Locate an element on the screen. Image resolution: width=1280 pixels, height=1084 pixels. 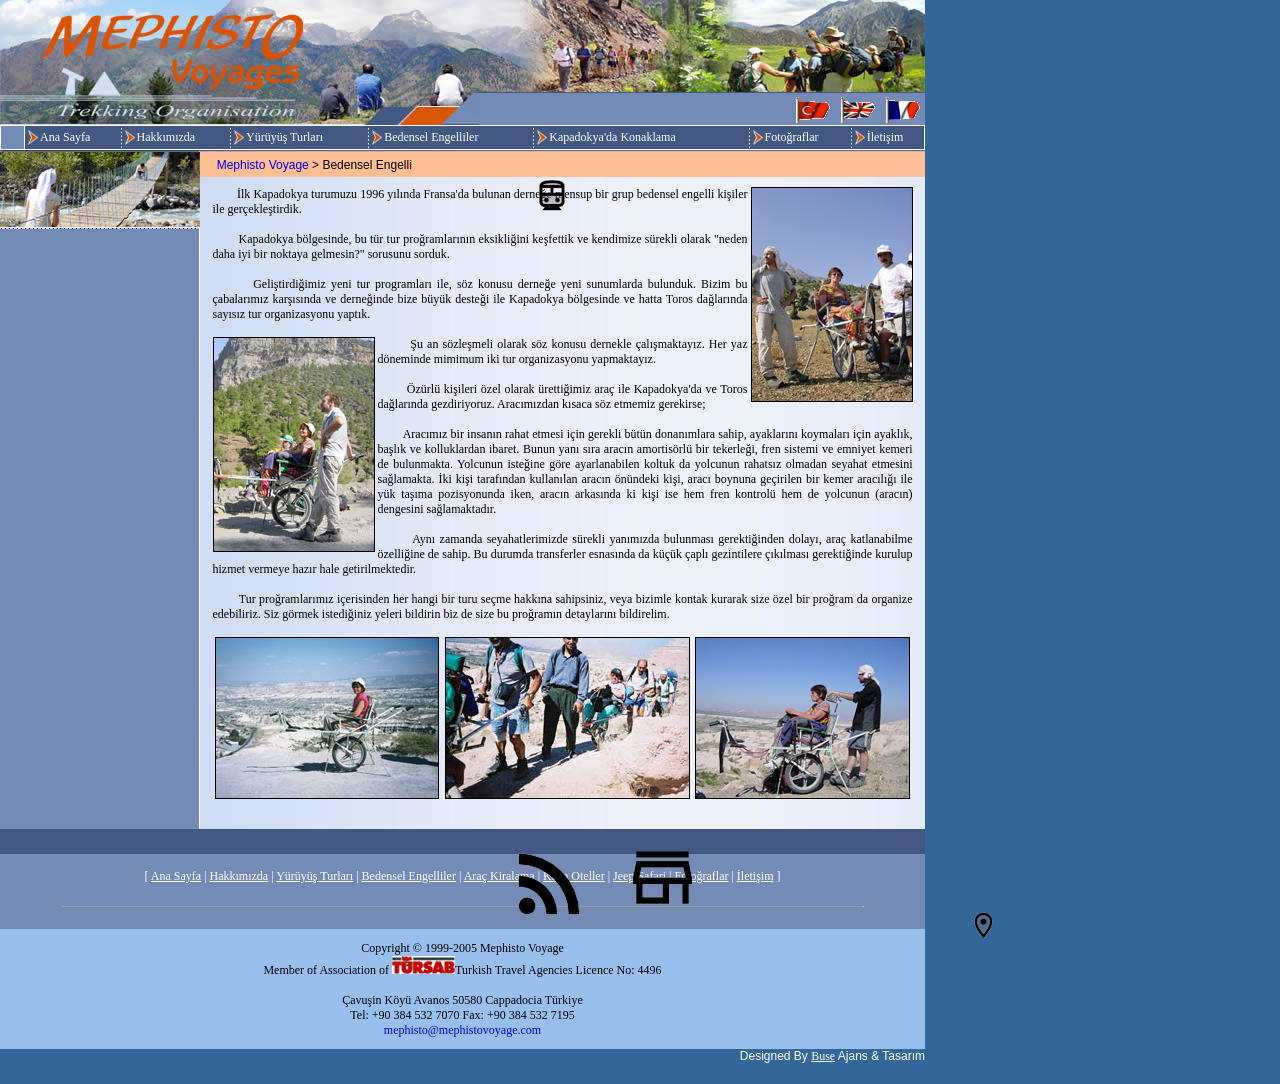
subscribe to RSS feed is located at coordinates (550, 883).